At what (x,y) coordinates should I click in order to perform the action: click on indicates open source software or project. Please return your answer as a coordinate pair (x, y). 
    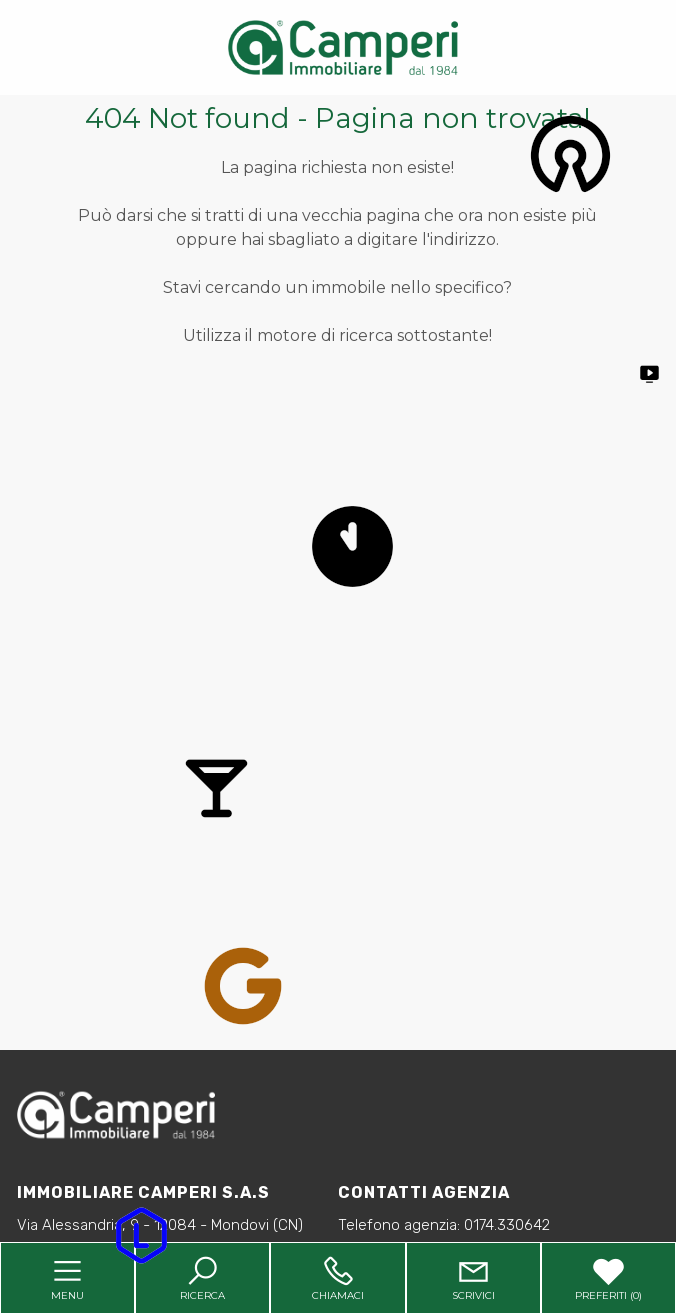
    Looking at the image, I should click on (570, 155).